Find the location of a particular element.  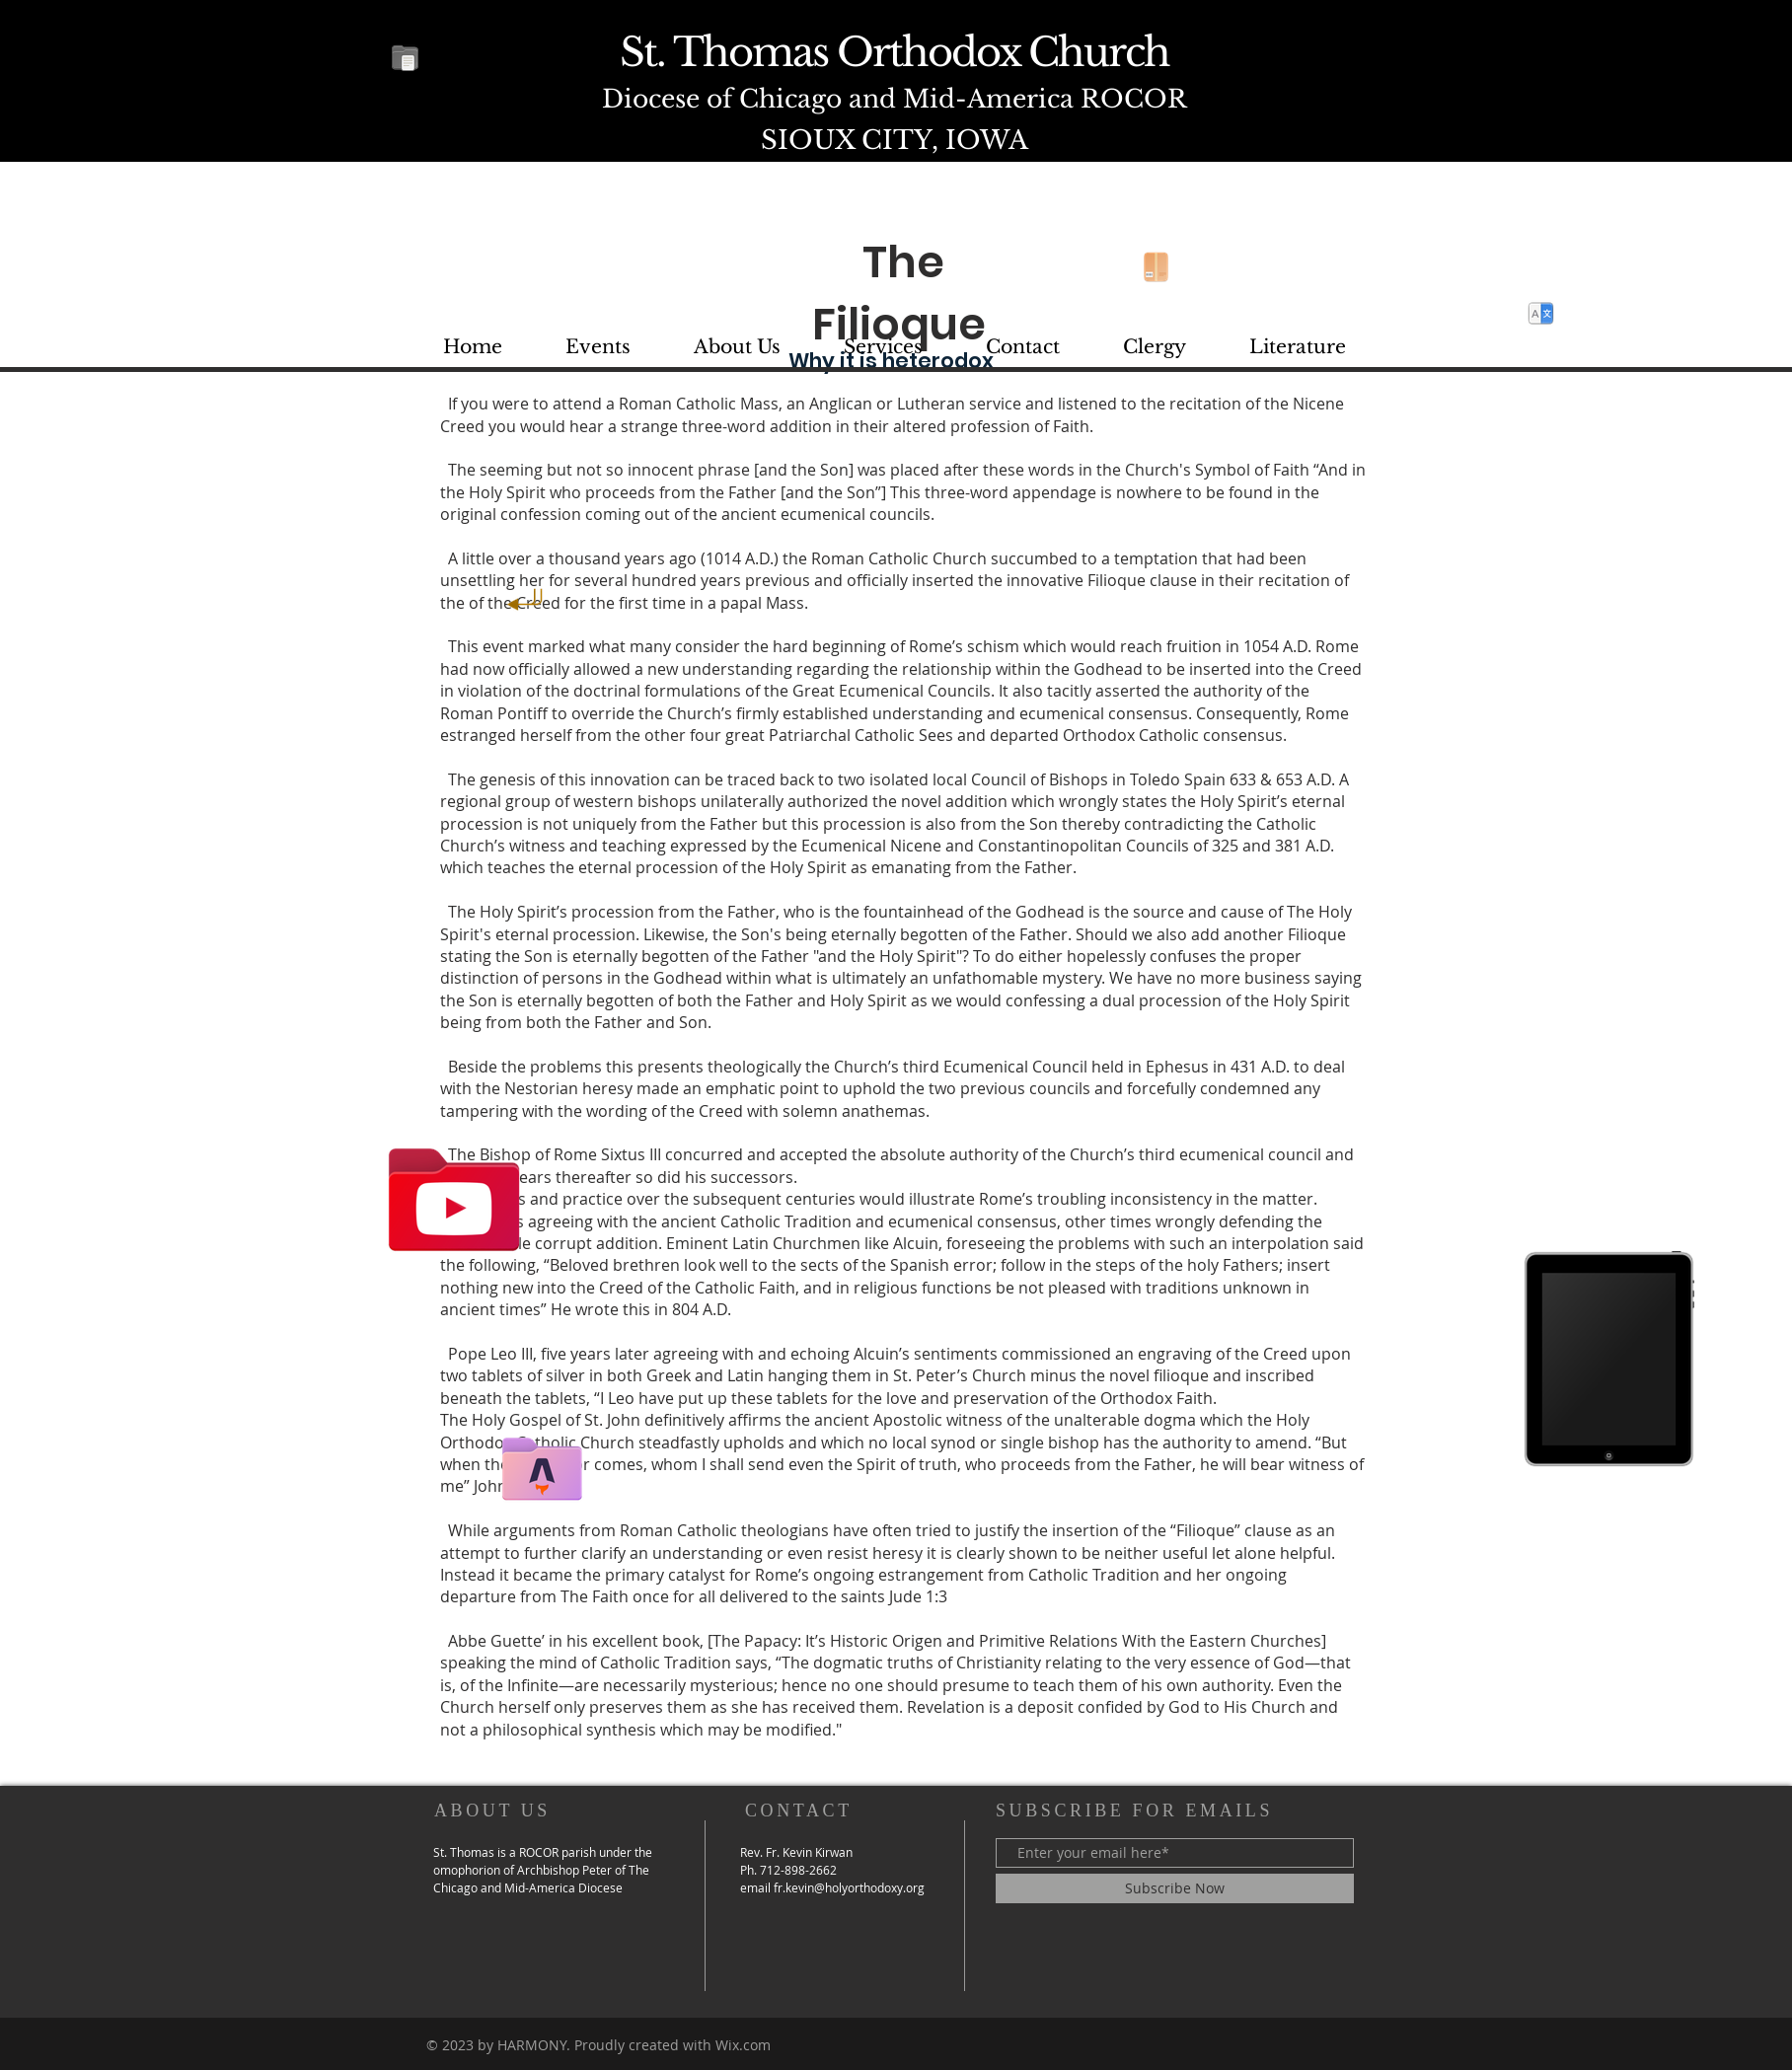

access language and translation settings is located at coordinates (1540, 313).